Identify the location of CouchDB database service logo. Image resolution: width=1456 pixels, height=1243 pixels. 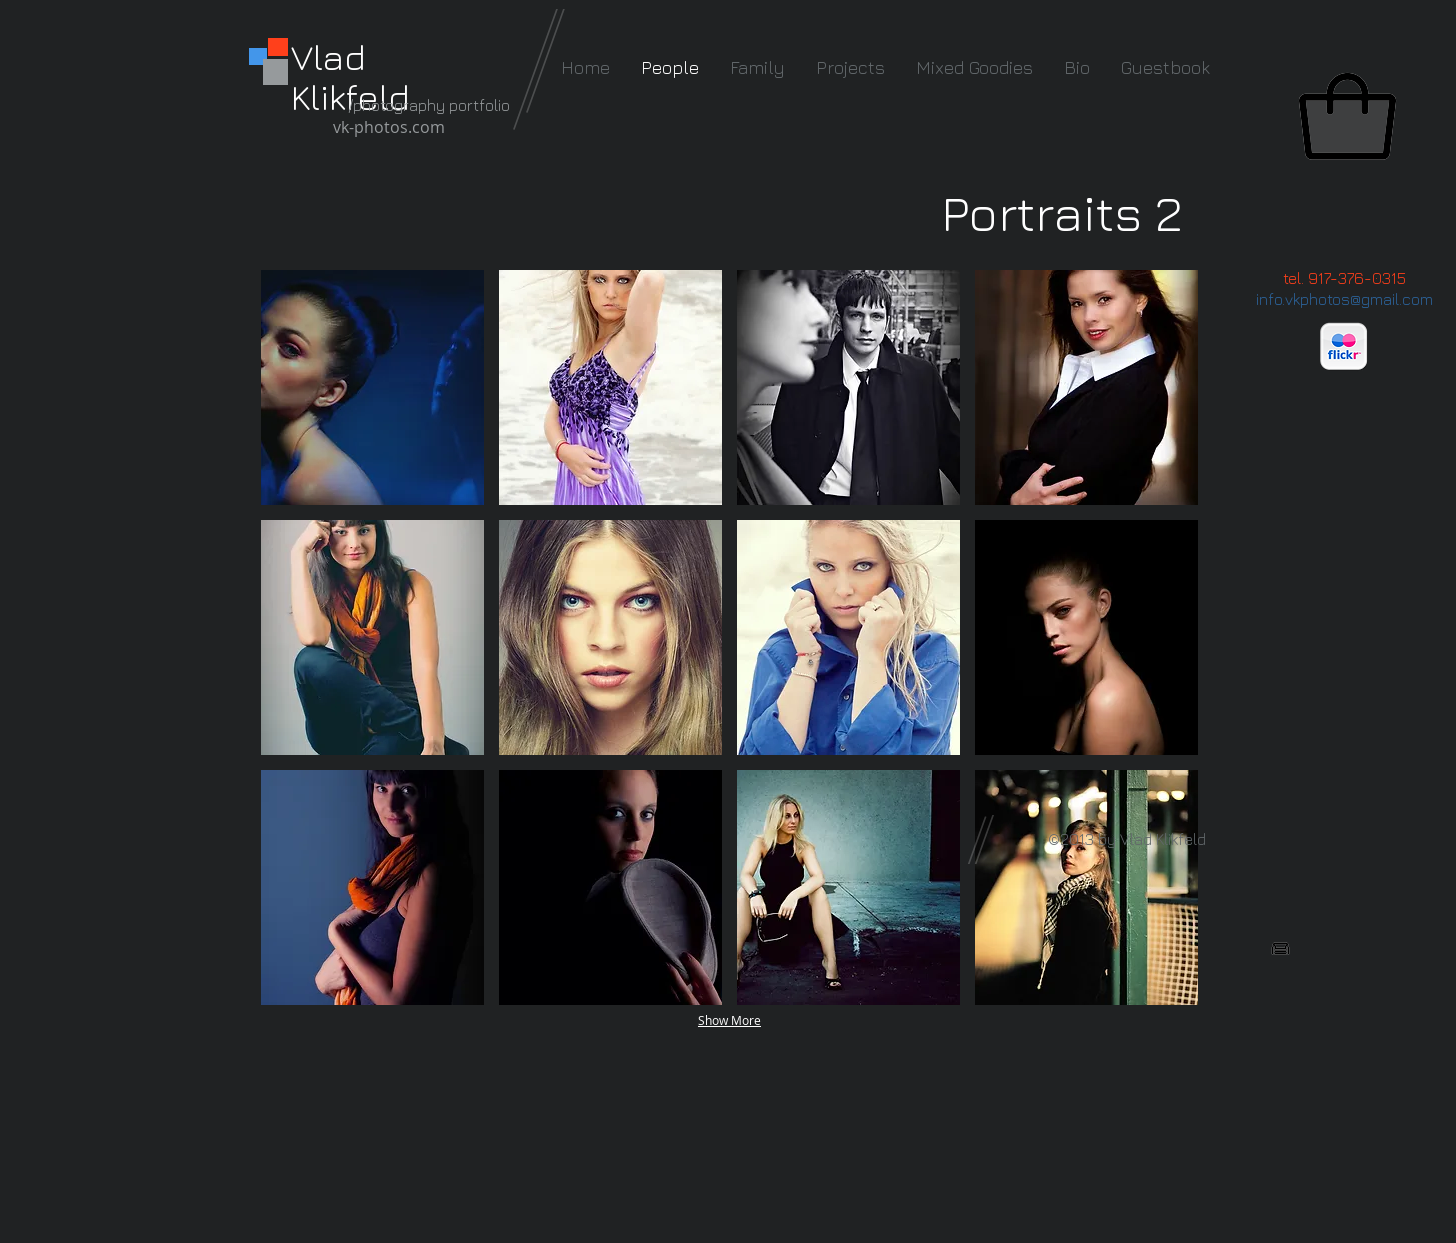
(1280, 948).